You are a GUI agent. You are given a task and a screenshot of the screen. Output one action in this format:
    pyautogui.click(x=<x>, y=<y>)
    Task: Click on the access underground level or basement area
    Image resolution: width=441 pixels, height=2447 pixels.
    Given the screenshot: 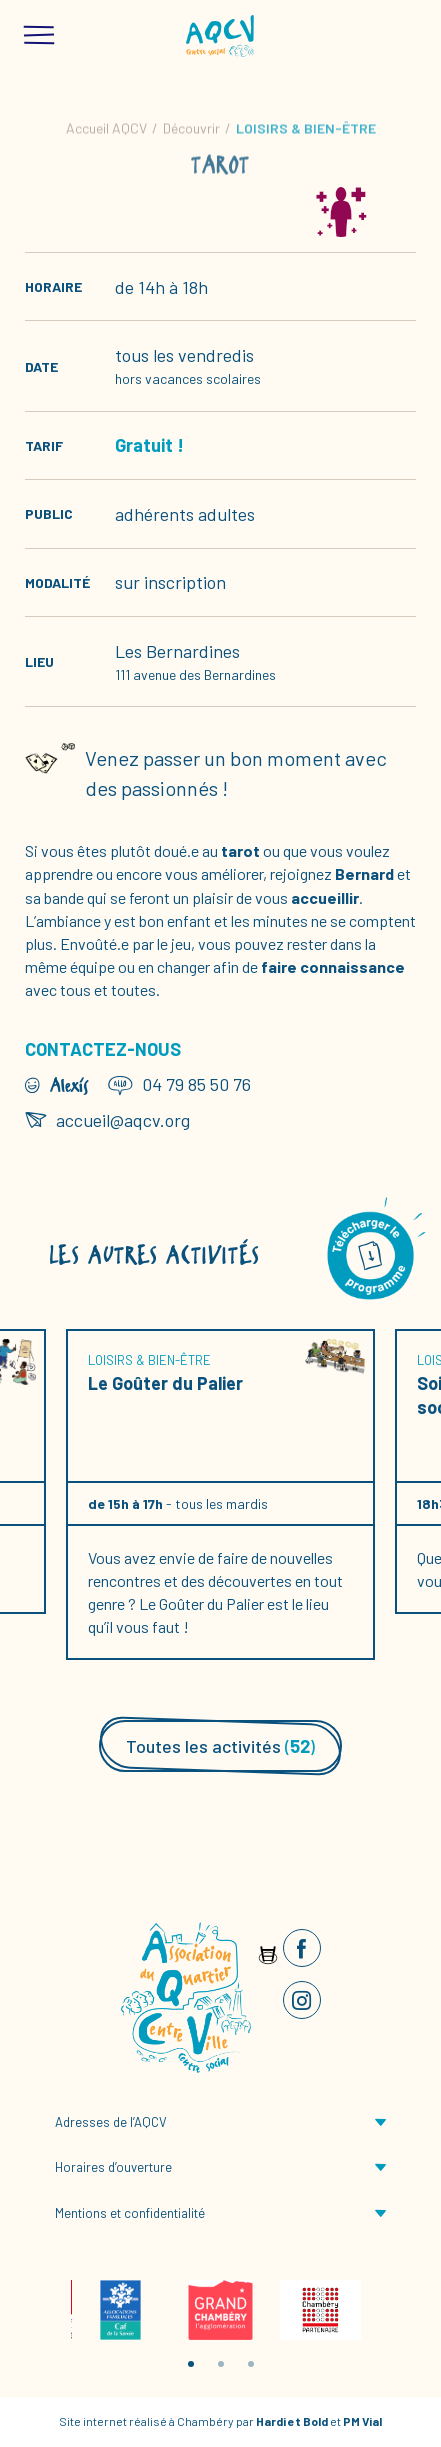 What is the action you would take?
    pyautogui.click(x=268, y=1955)
    